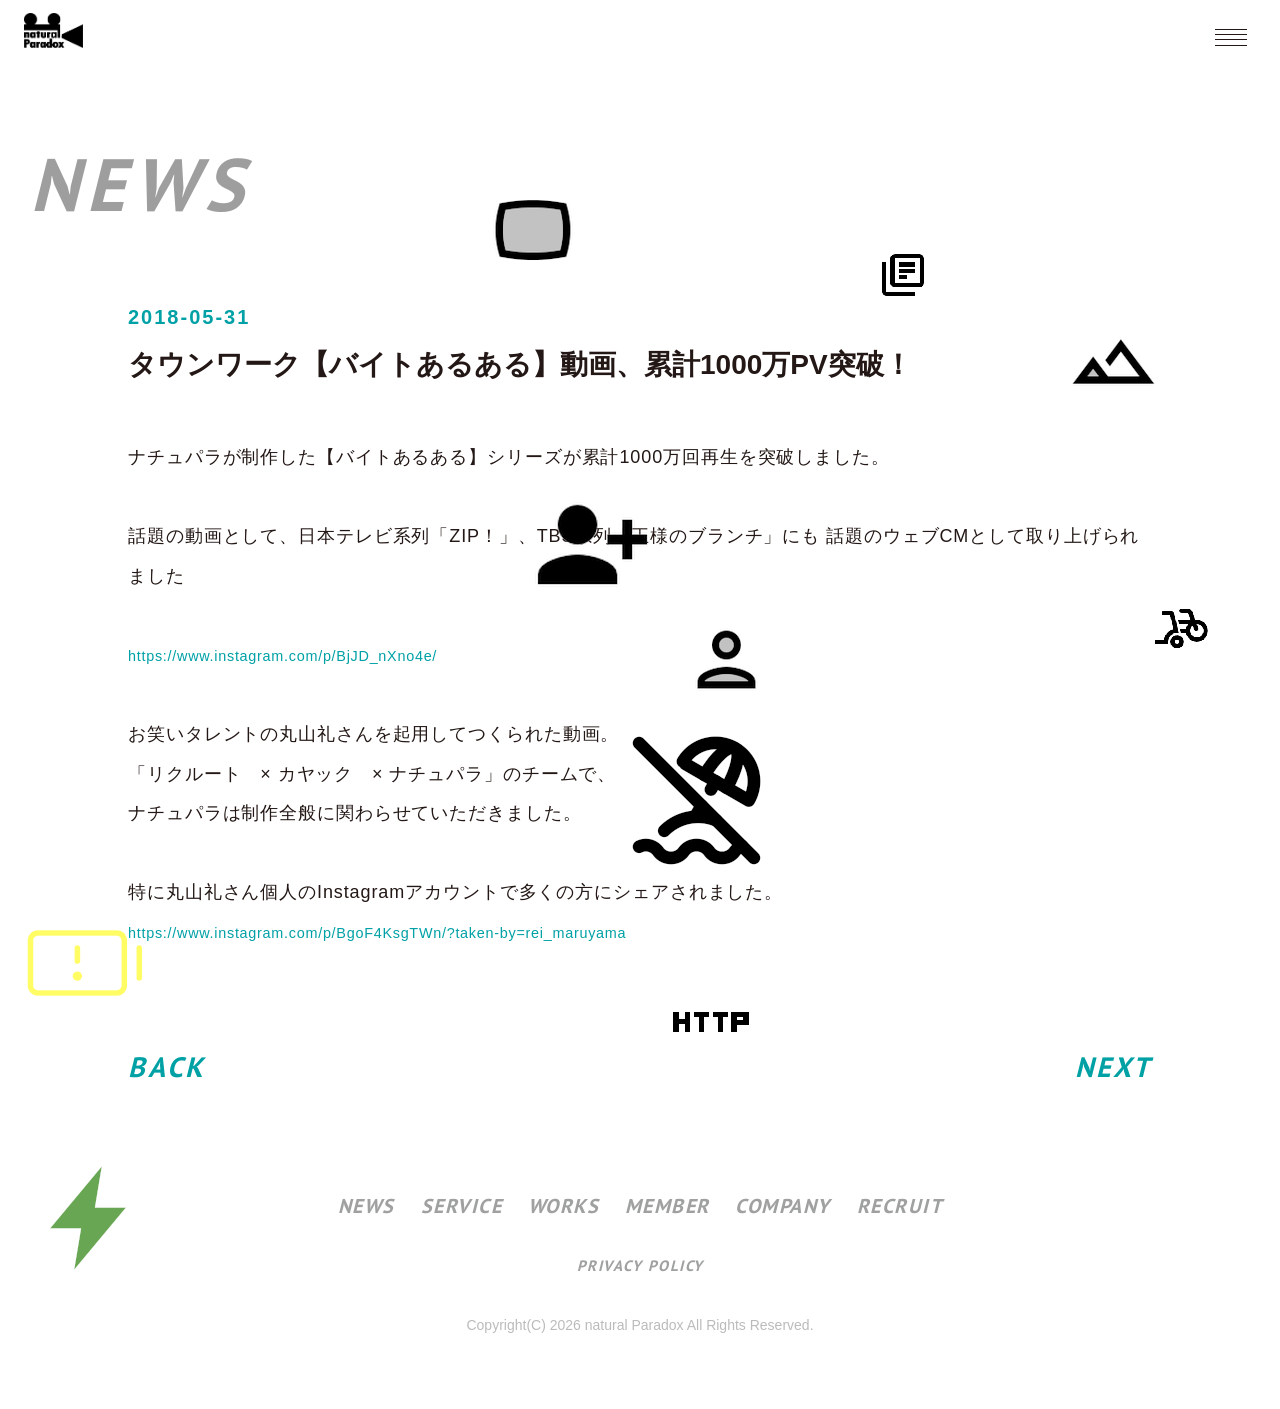 The image size is (1280, 1409). Describe the element at coordinates (696, 800) in the screenshot. I see `beach or coastal area unavailable` at that location.